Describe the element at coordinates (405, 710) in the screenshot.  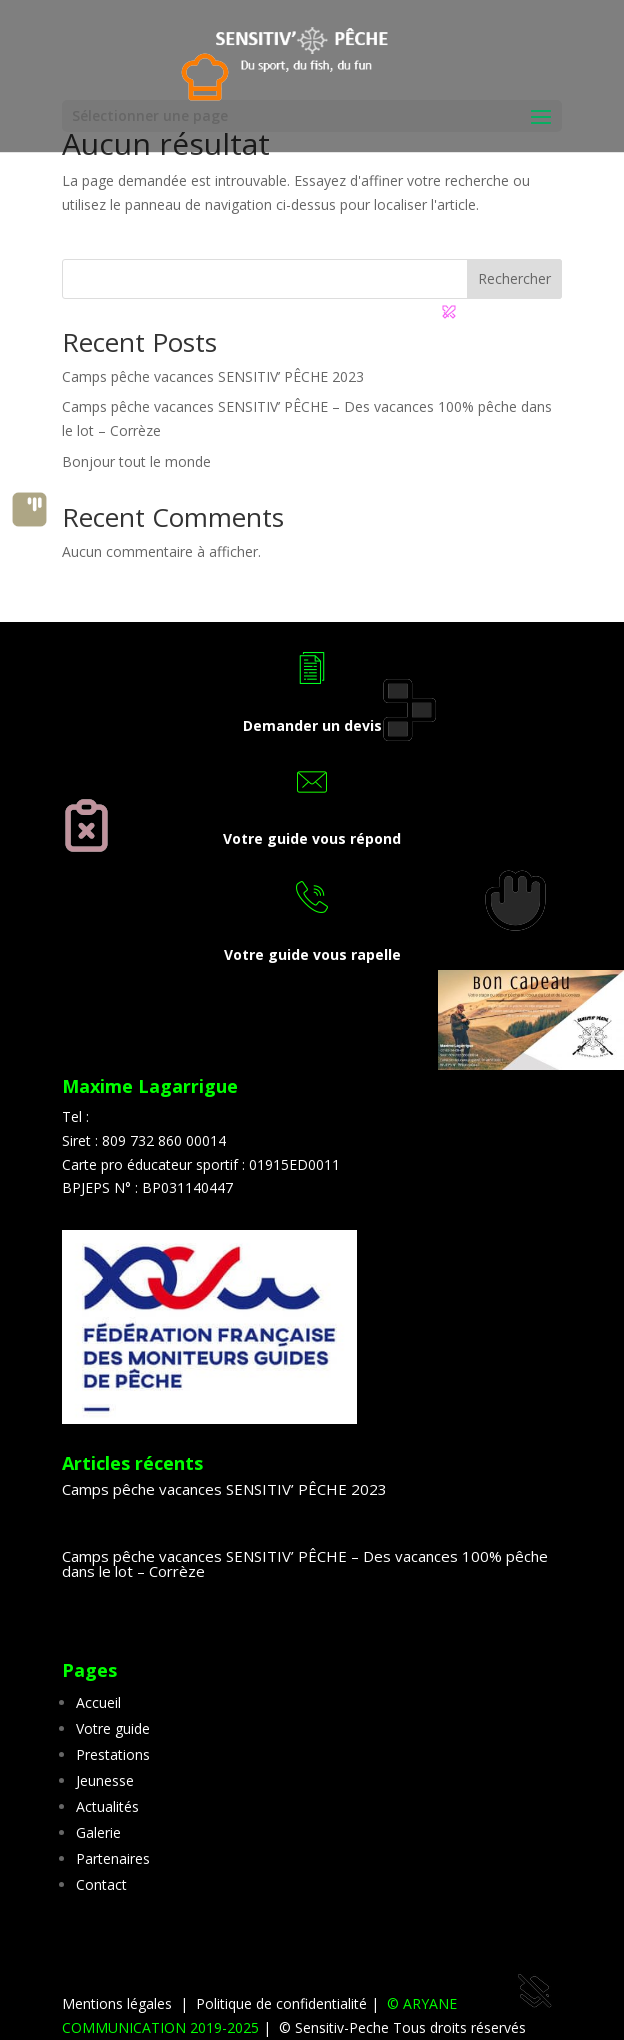
I see `open Replit coding environment` at that location.